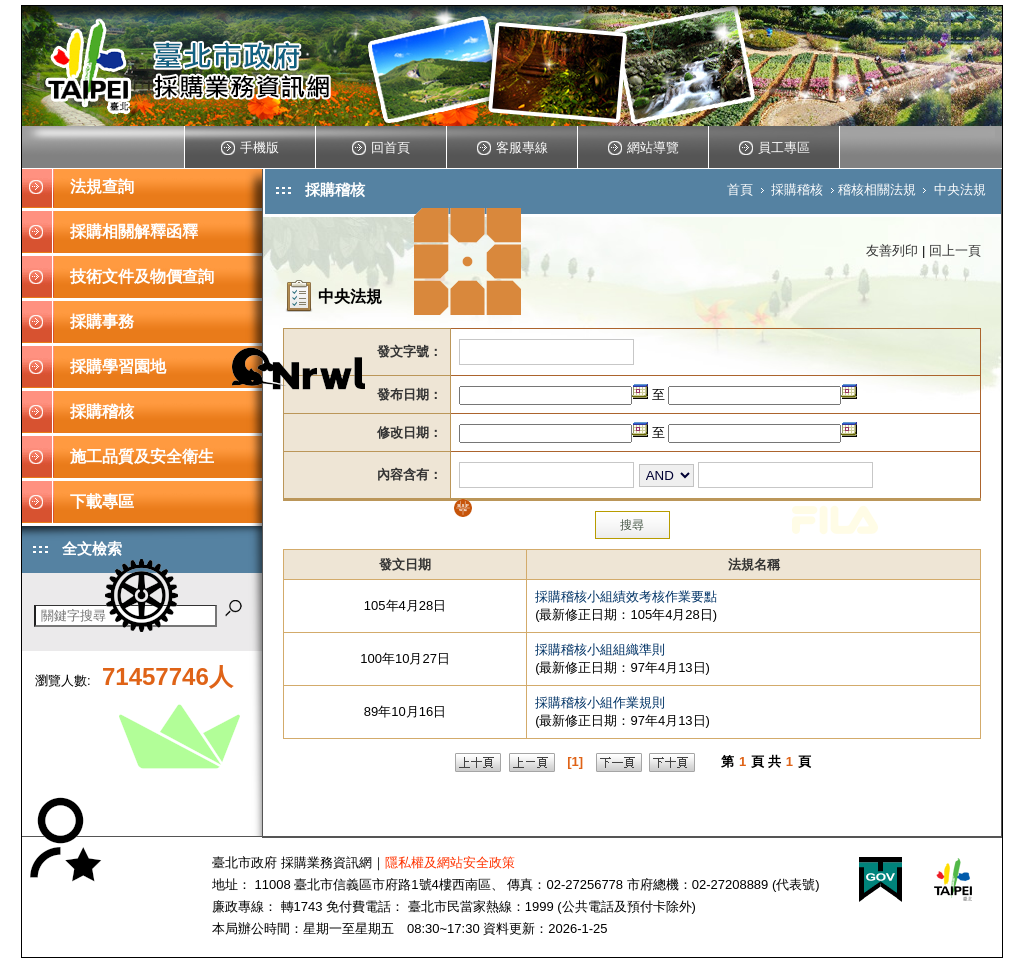 Image resolution: width=1024 pixels, height=958 pixels. I want to click on view featured or starred user profile, so click(60, 839).